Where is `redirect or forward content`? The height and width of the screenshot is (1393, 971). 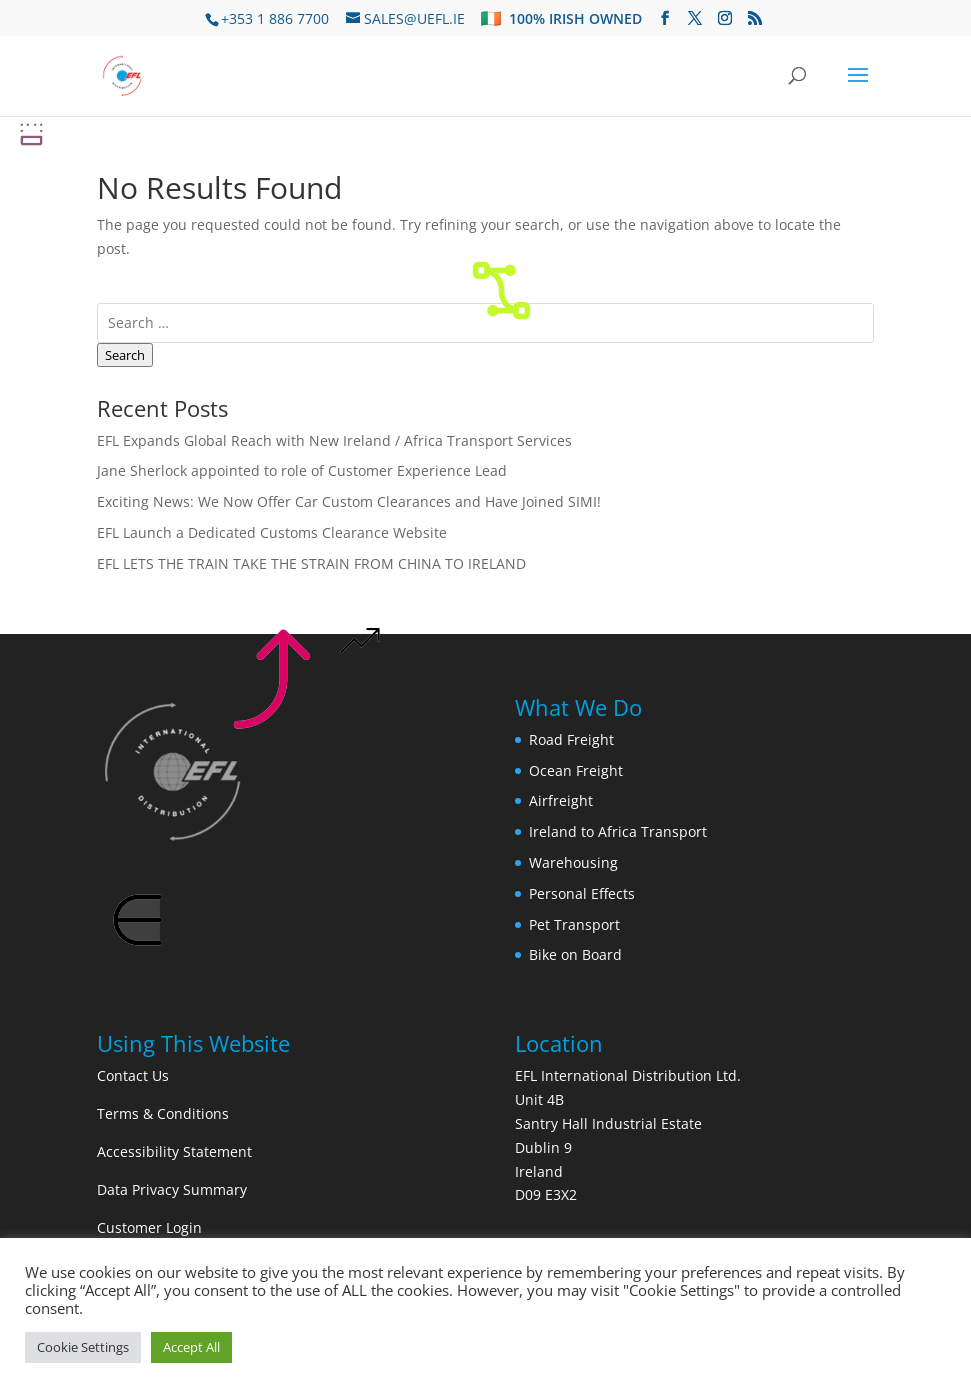 redirect or forward content is located at coordinates (272, 679).